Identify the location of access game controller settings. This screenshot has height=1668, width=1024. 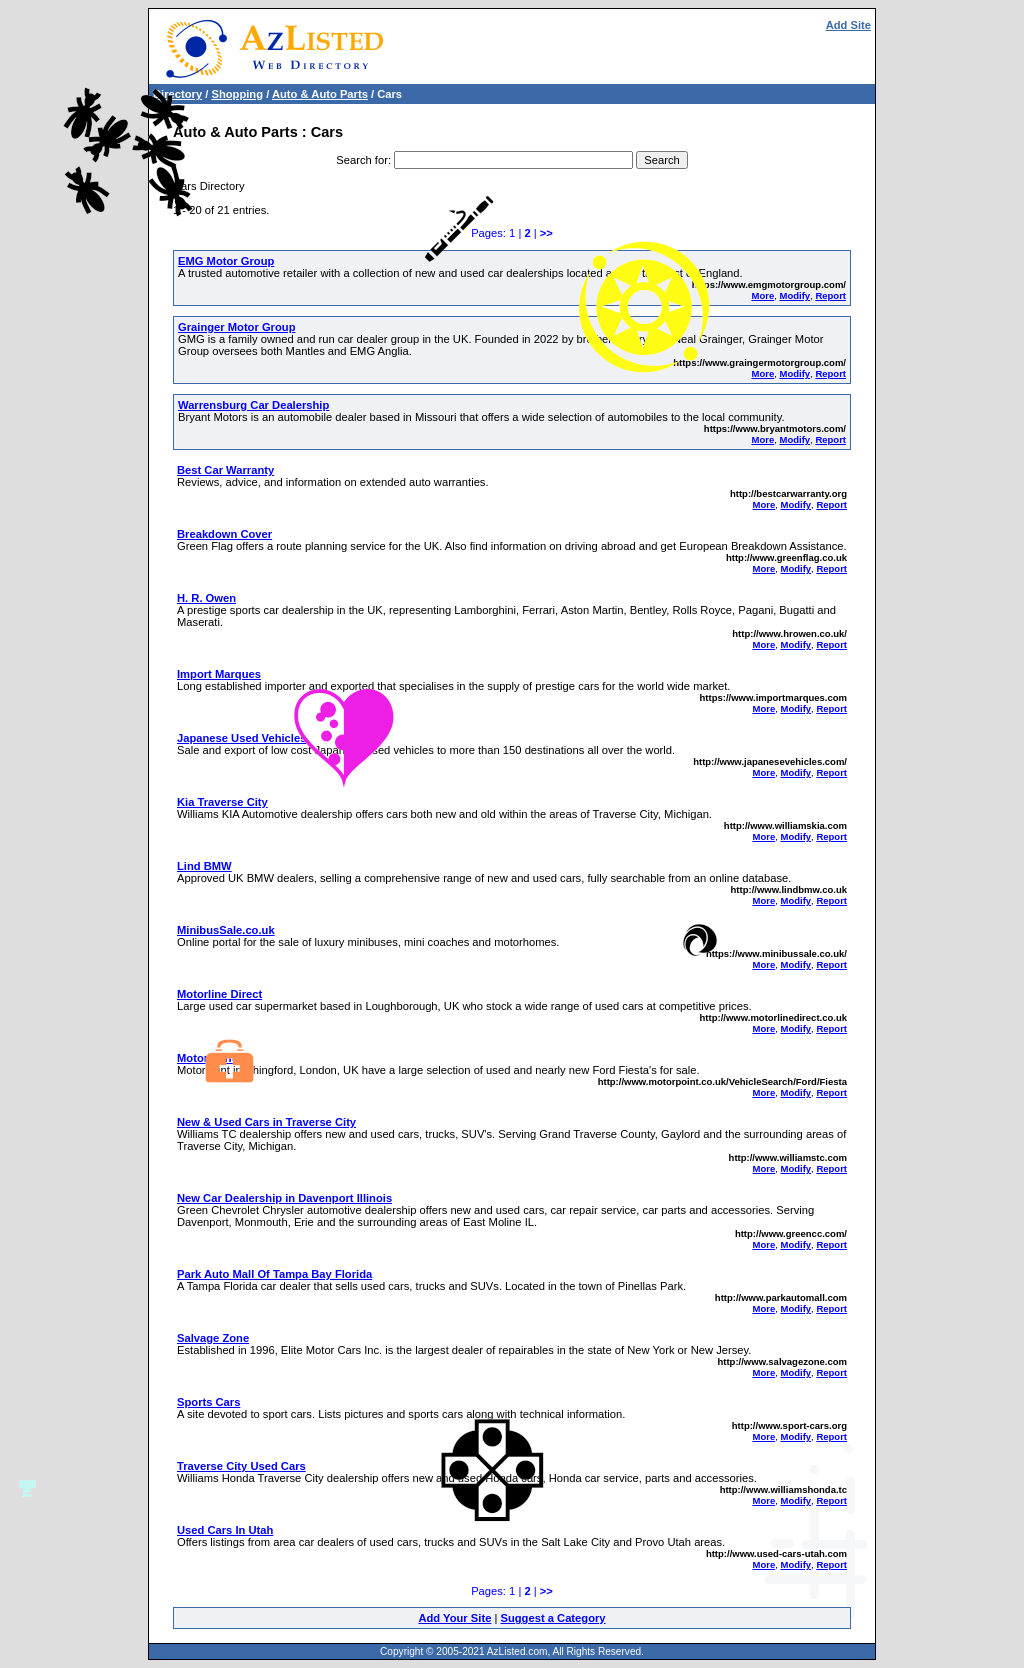
(492, 1470).